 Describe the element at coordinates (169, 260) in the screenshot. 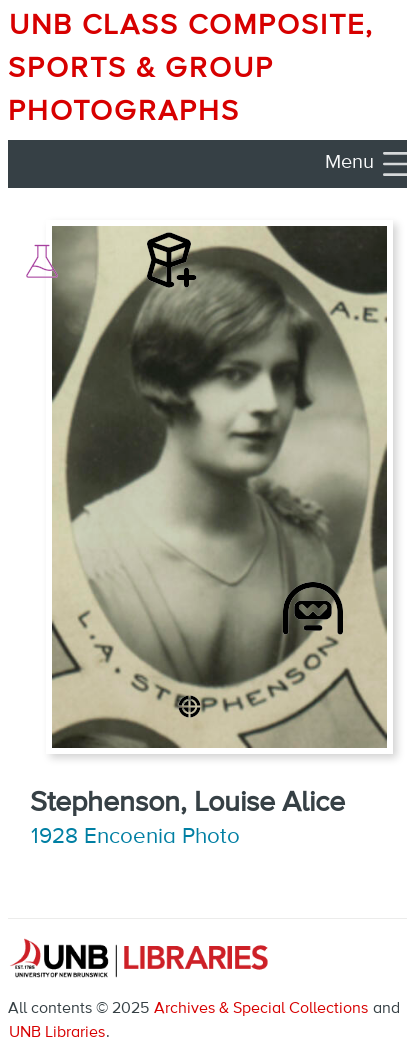

I see `add a new 3D object or model` at that location.